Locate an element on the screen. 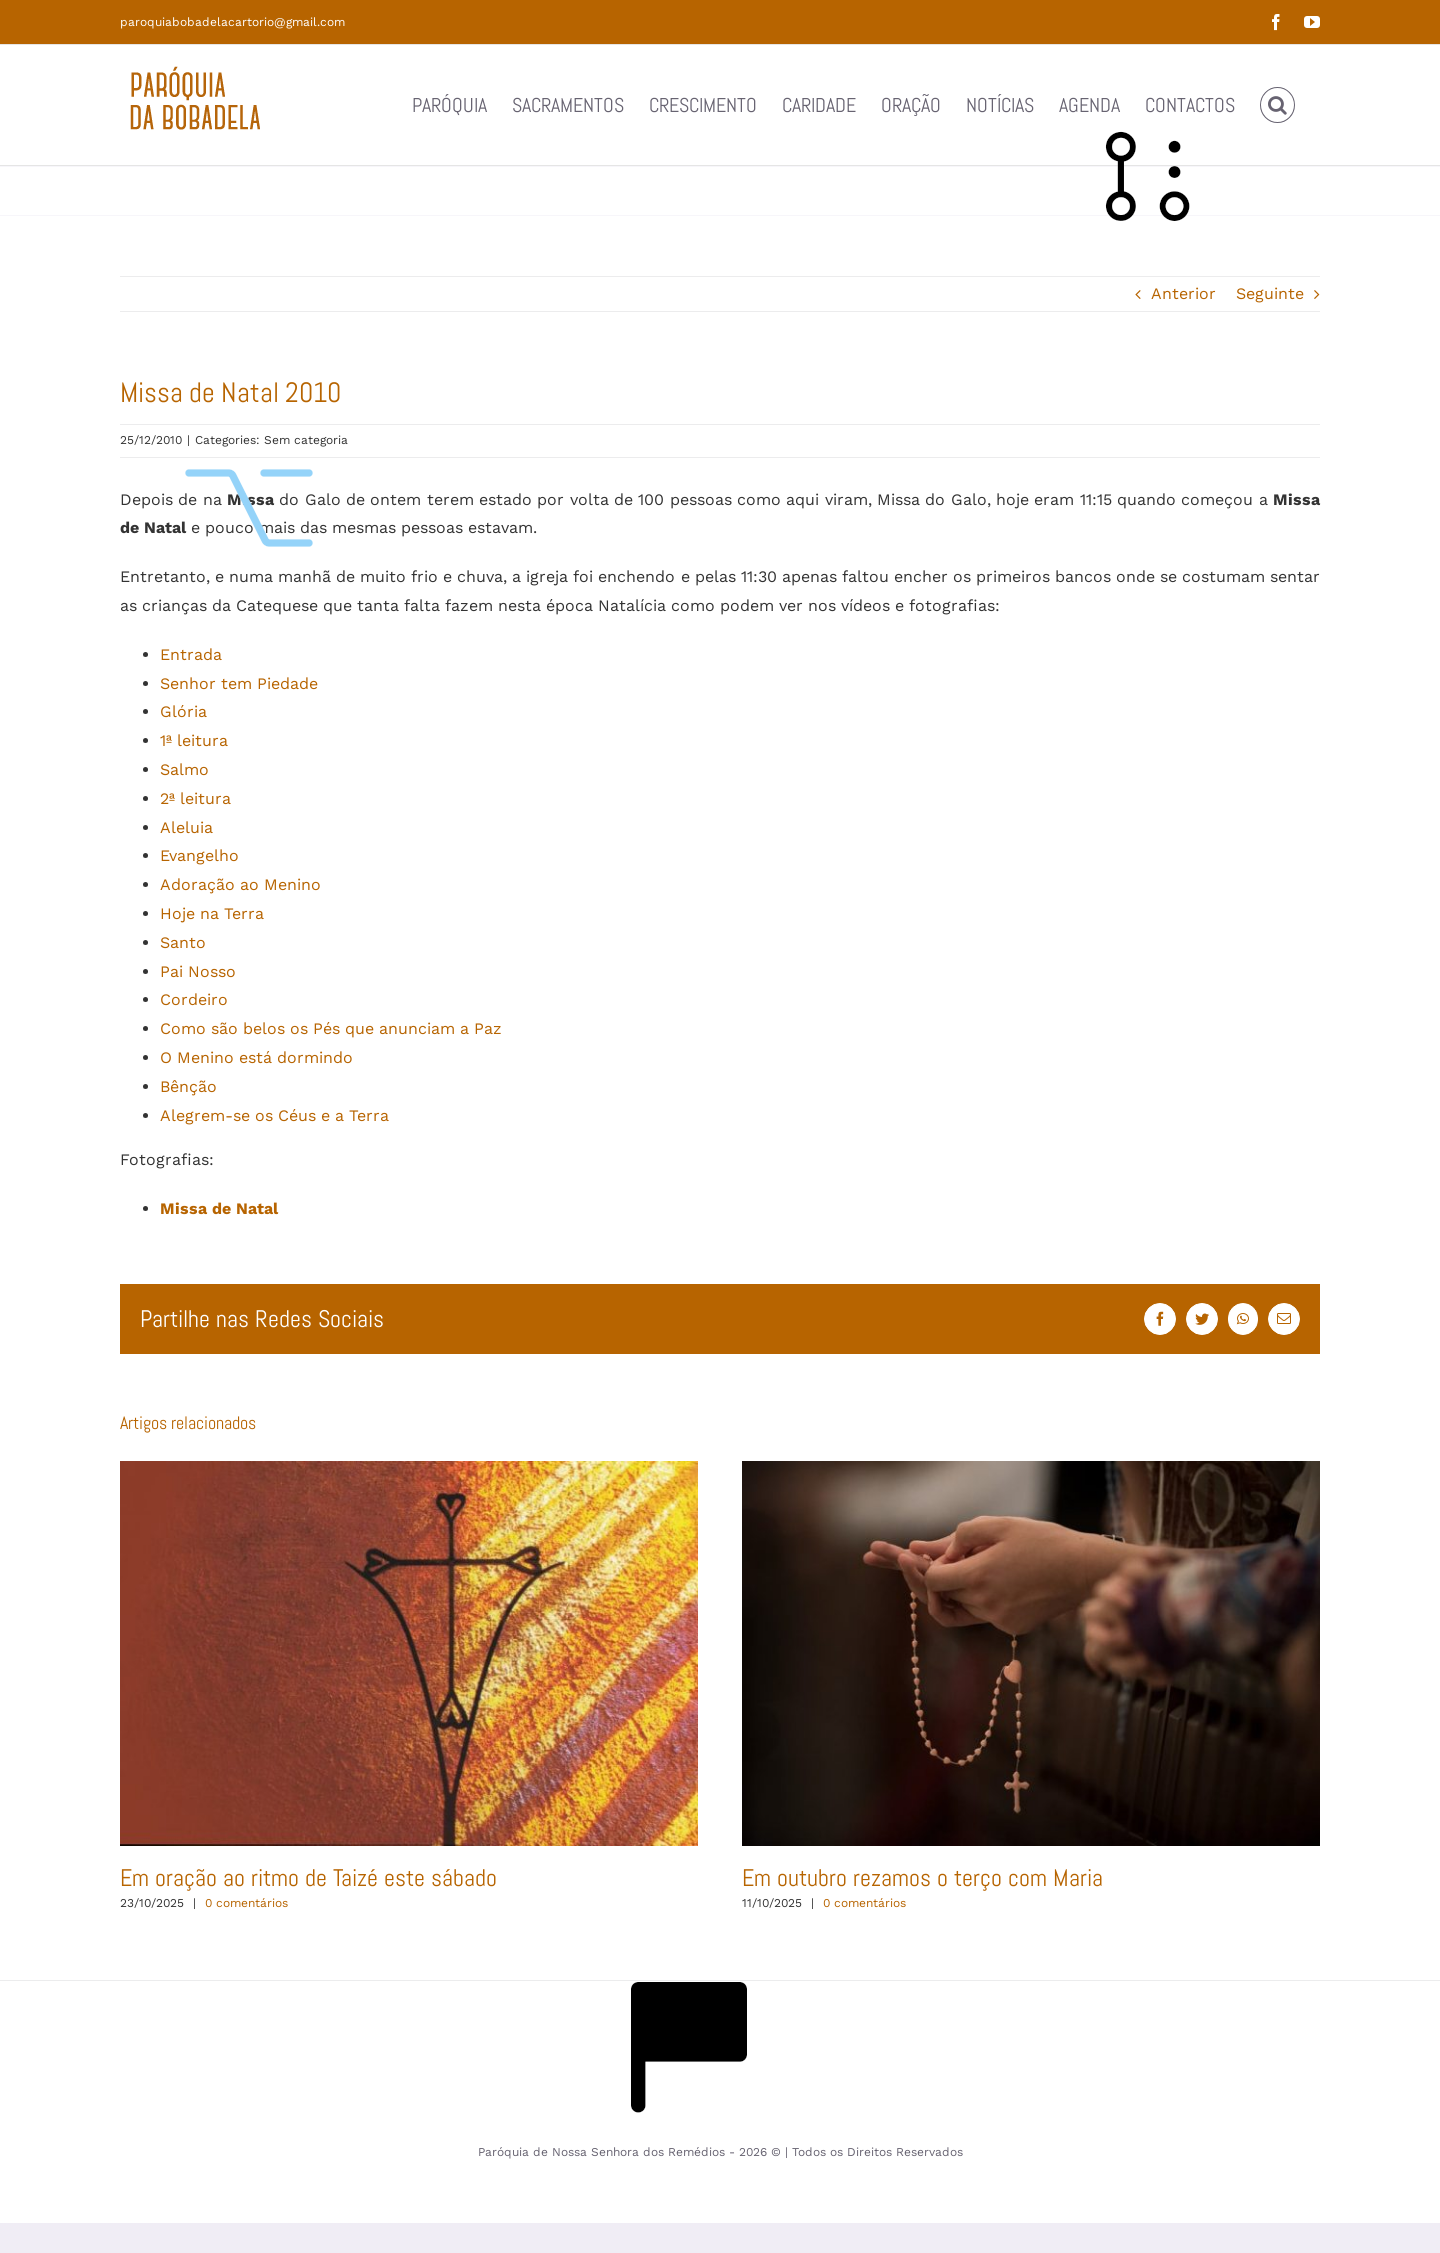 The image size is (1440, 2253). draft pull request awaiting review is located at coordinates (1147, 173).